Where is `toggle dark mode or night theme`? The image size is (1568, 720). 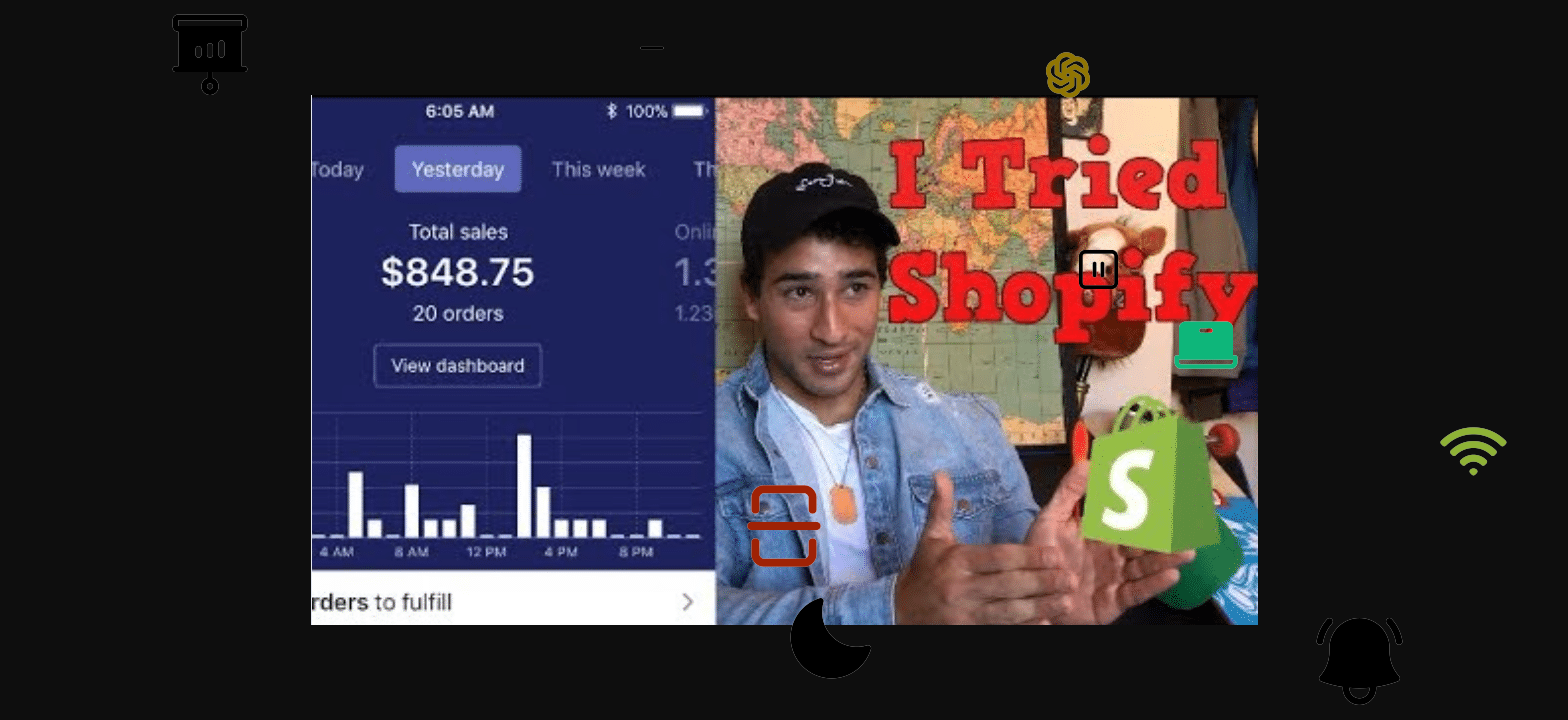
toggle dark mode or night theme is located at coordinates (828, 640).